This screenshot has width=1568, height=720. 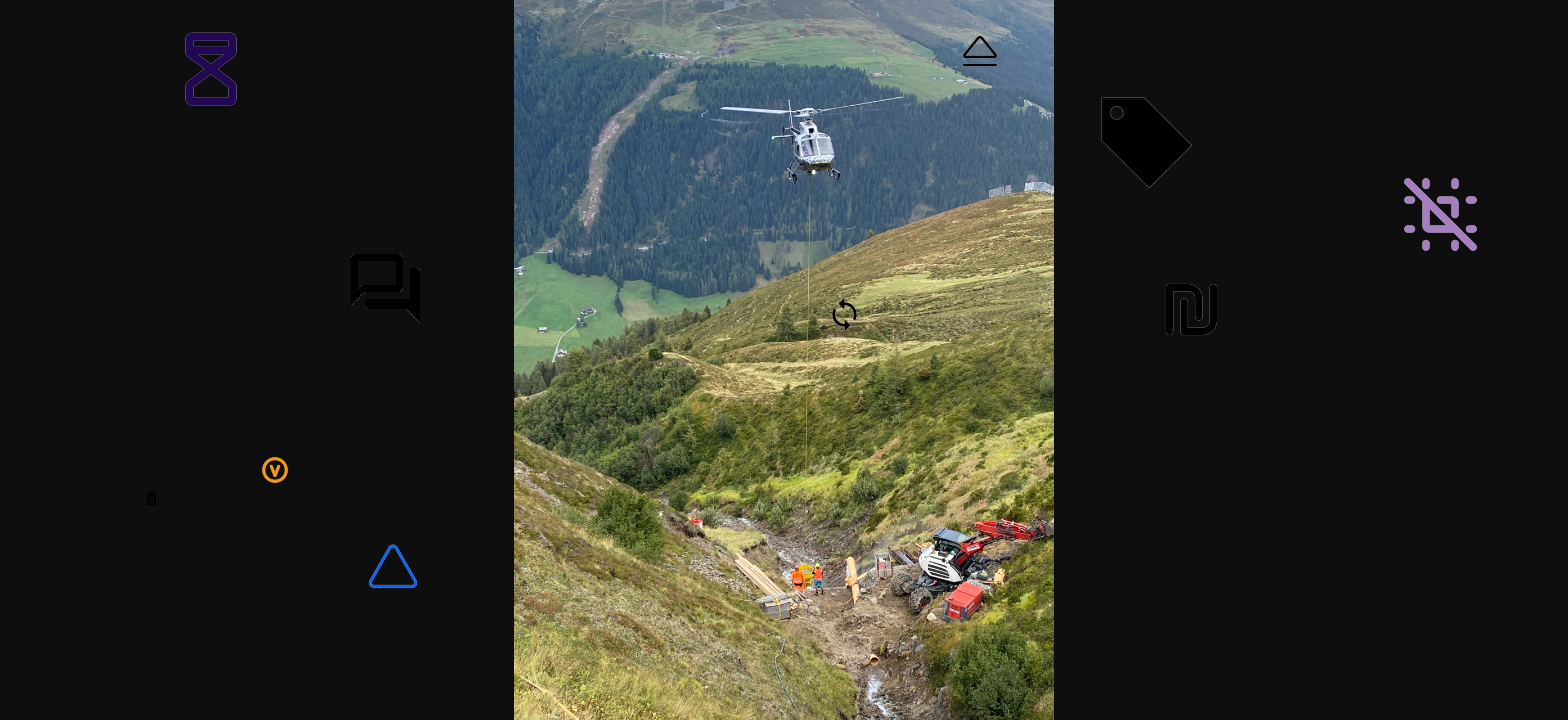 What do you see at coordinates (151, 498) in the screenshot?
I see `access travel or trip information` at bounding box center [151, 498].